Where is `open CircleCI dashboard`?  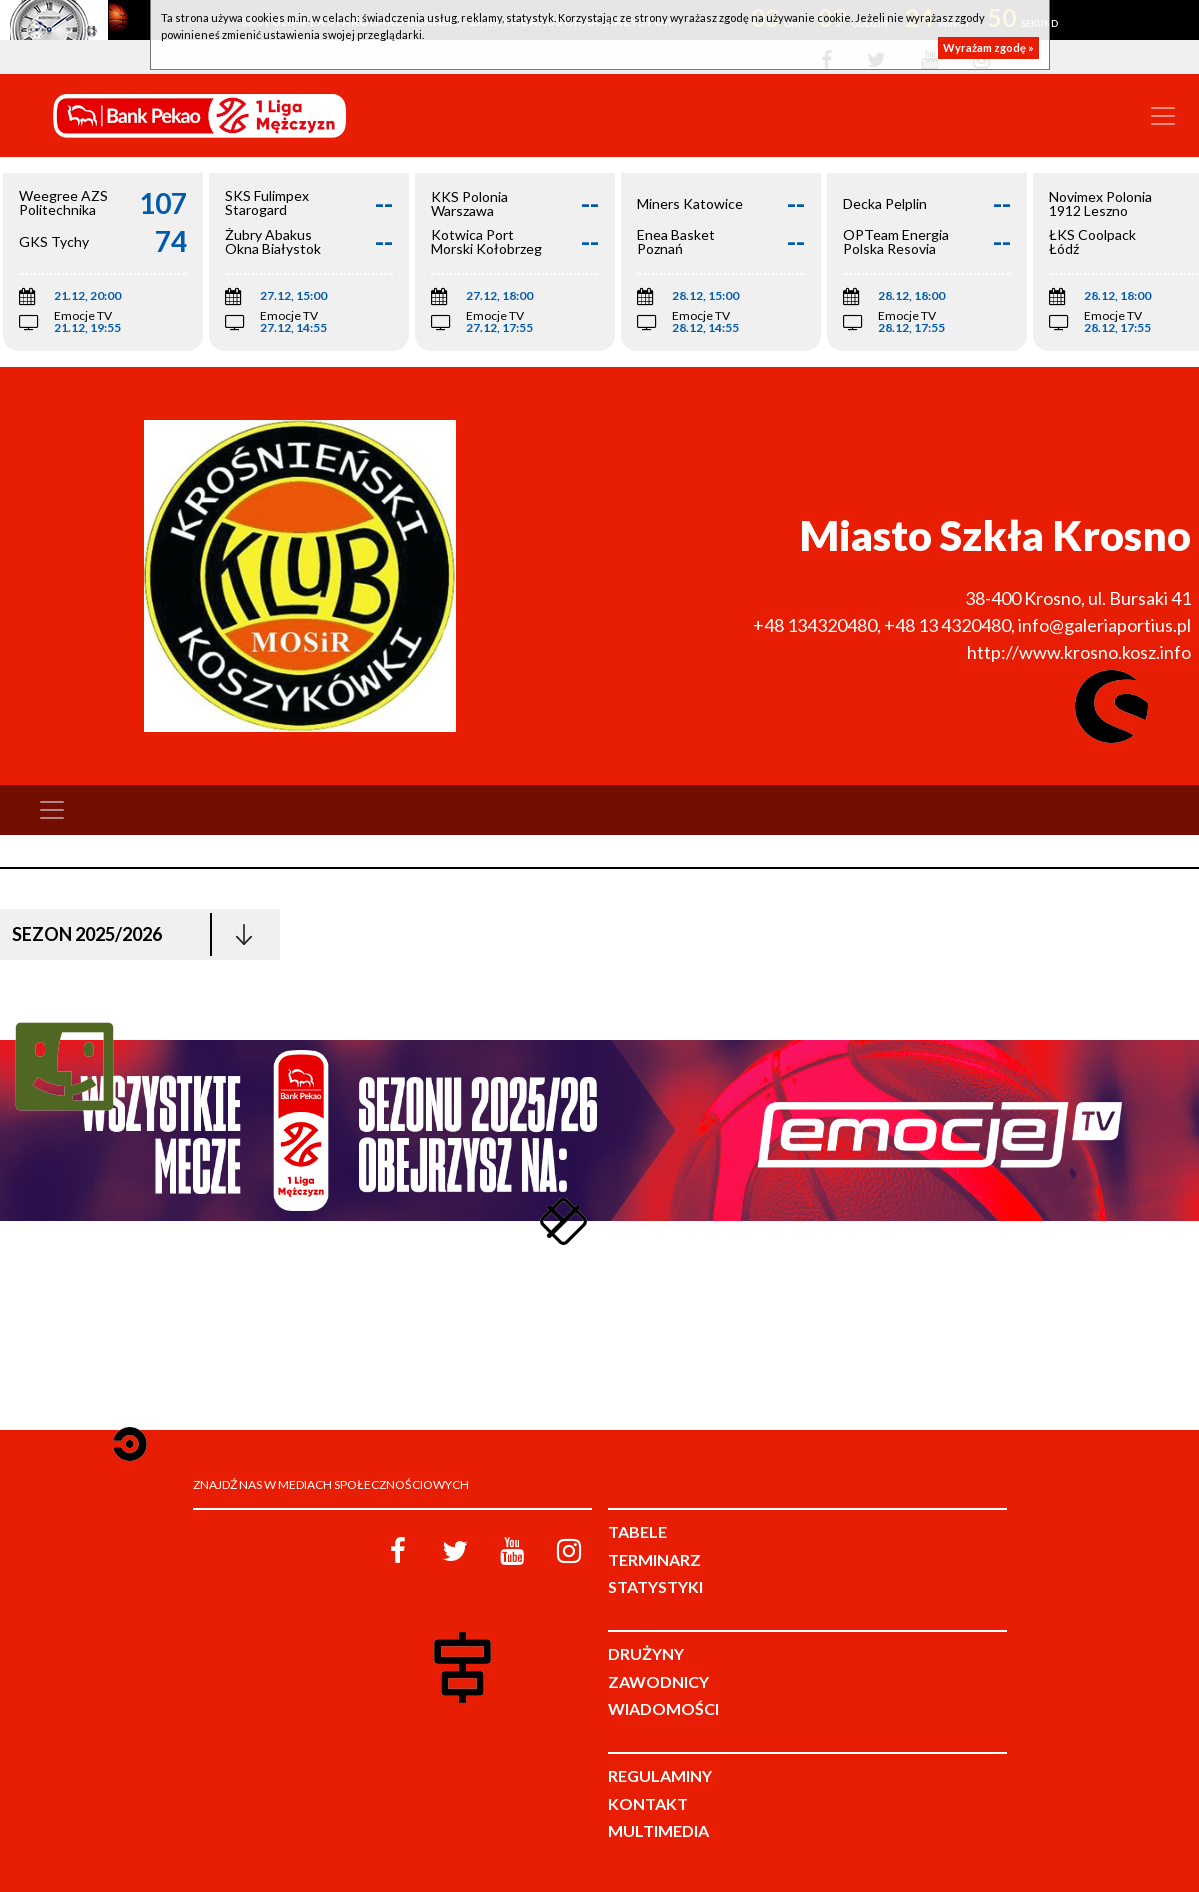 open CircleCI dashboard is located at coordinates (130, 1444).